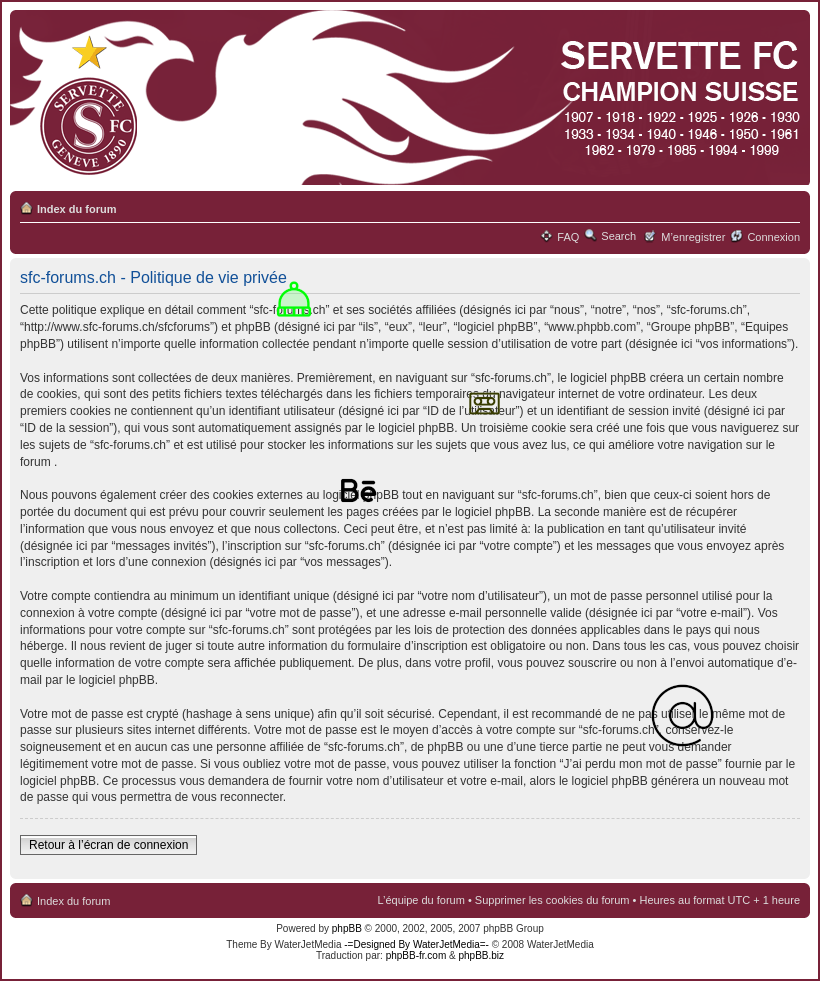 The width and height of the screenshot is (820, 981). What do you see at coordinates (357, 490) in the screenshot?
I see `link to Behance portfolio` at bounding box center [357, 490].